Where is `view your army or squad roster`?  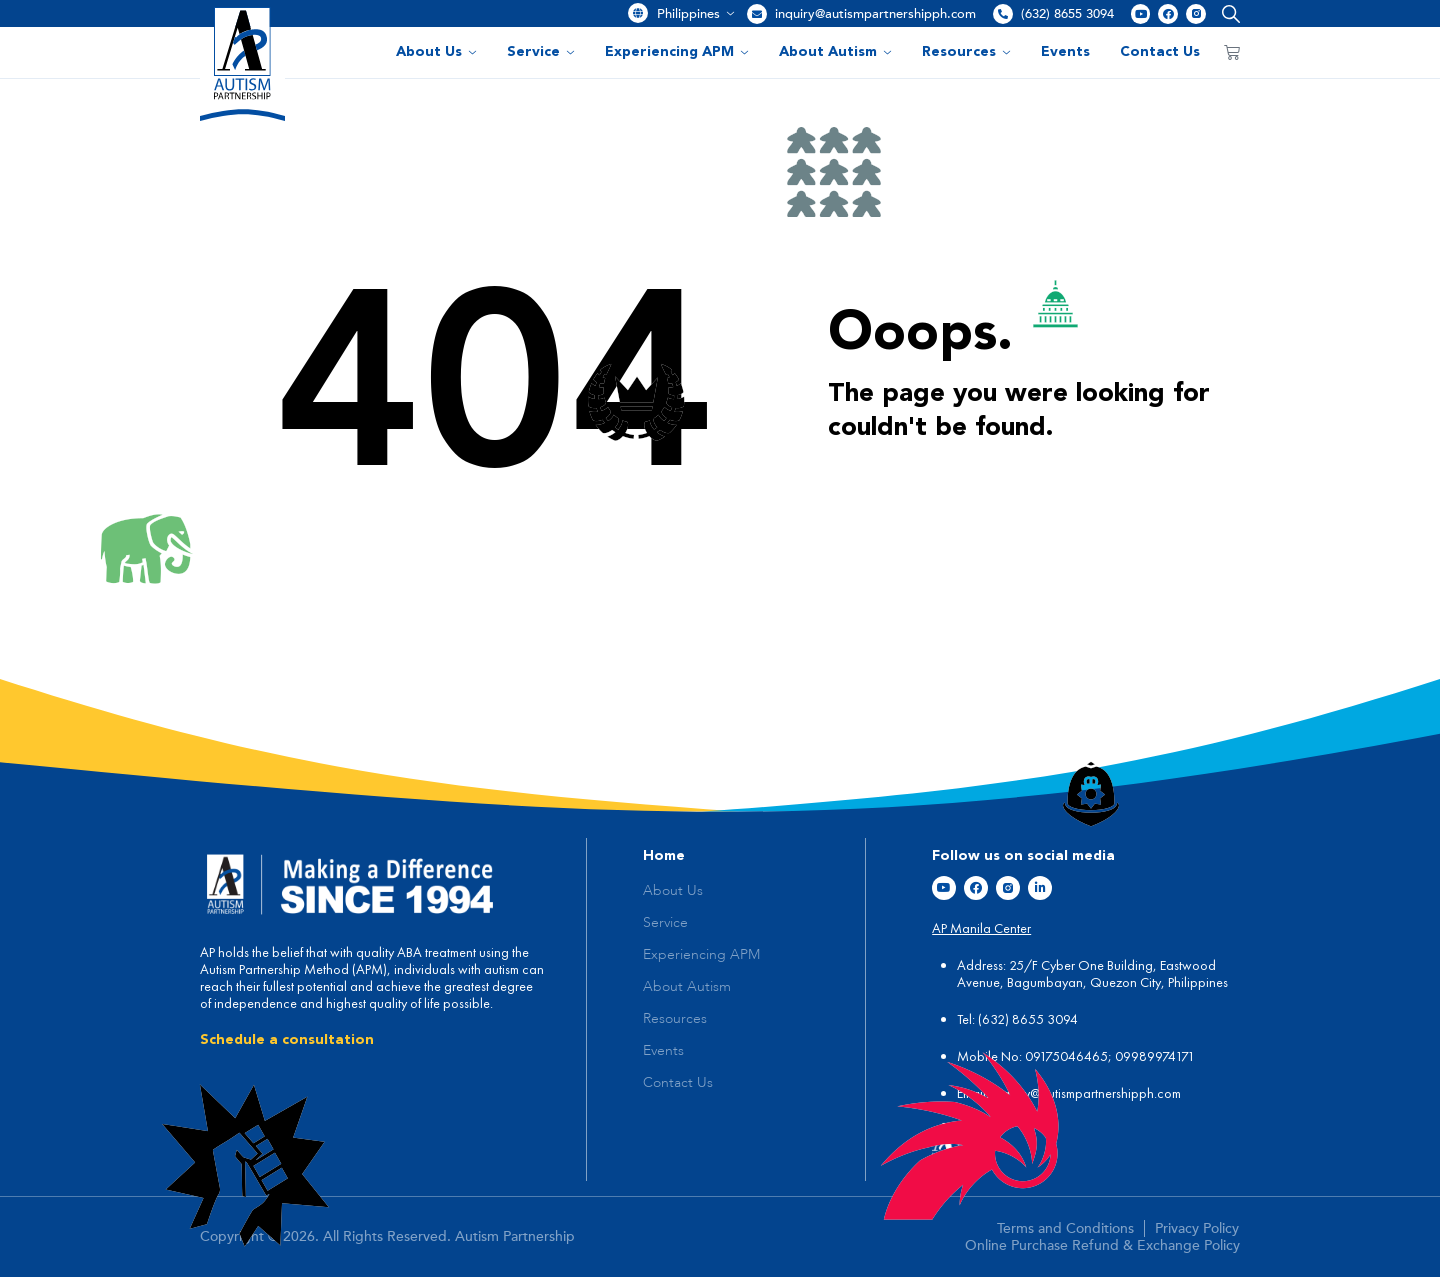 view your army or squad roster is located at coordinates (834, 172).